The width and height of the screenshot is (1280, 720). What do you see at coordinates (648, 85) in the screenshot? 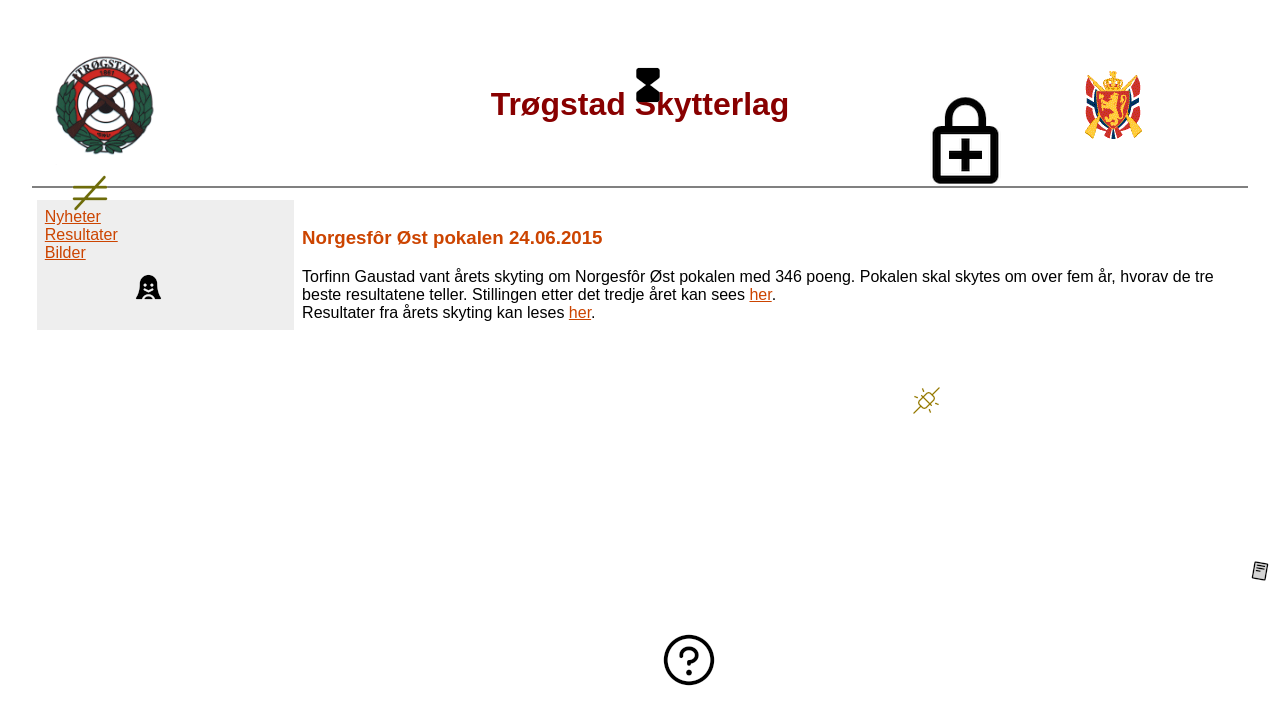
I see `indicates loading or processing in progress` at bounding box center [648, 85].